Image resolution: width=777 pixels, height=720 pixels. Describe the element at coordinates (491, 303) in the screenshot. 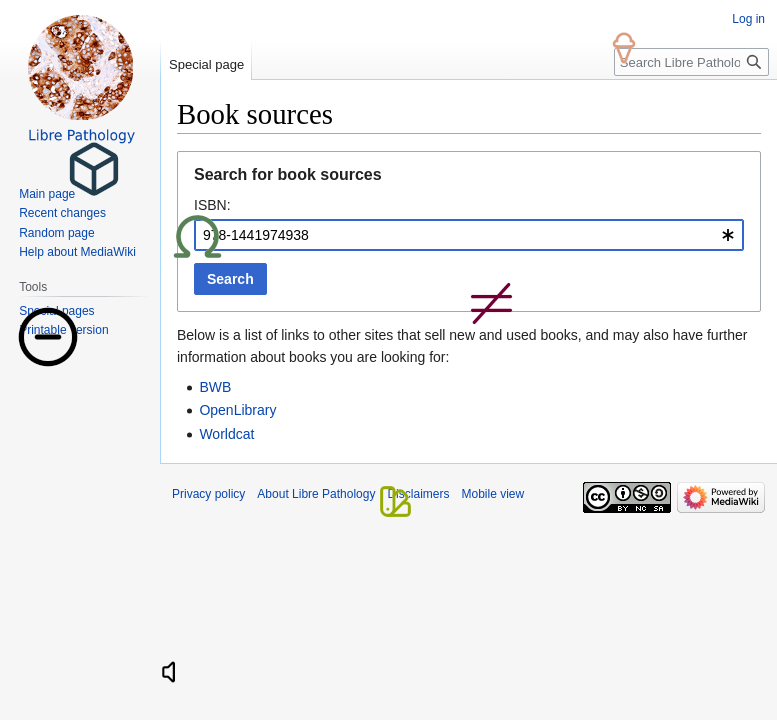

I see `indicates values are not equal or a mismatch` at that location.